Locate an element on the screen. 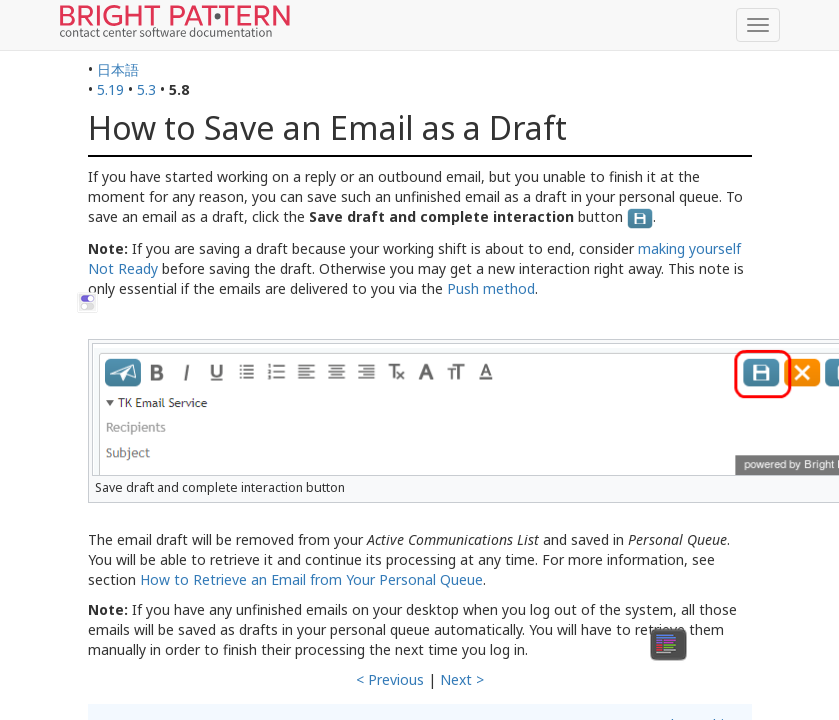 The width and height of the screenshot is (839, 720). open software development tools is located at coordinates (668, 644).